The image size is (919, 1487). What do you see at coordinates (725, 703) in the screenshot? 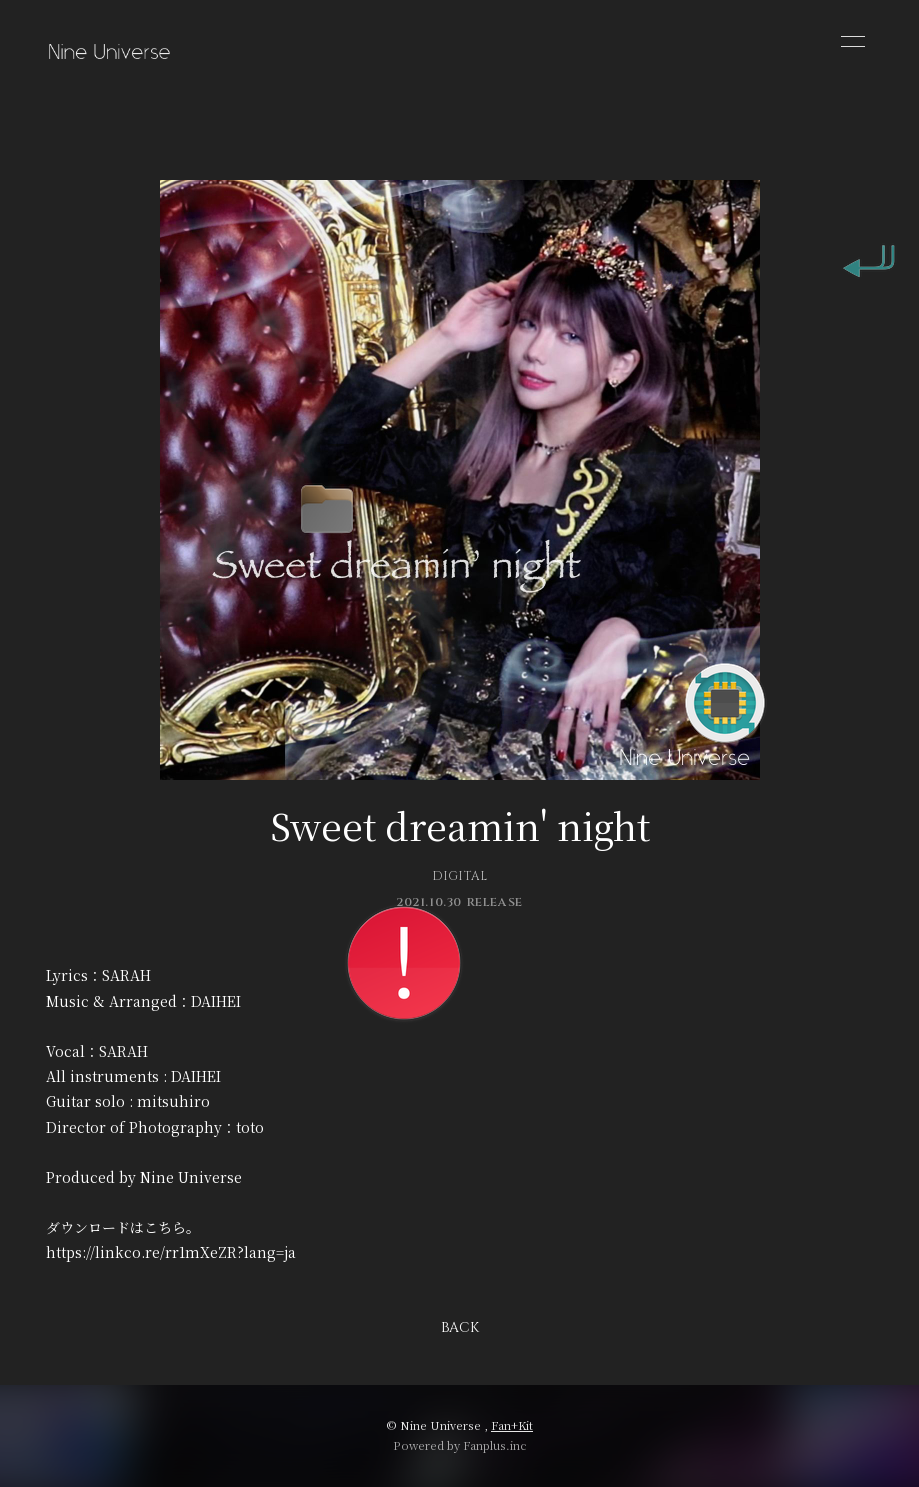
I see `access firmware update settings` at bounding box center [725, 703].